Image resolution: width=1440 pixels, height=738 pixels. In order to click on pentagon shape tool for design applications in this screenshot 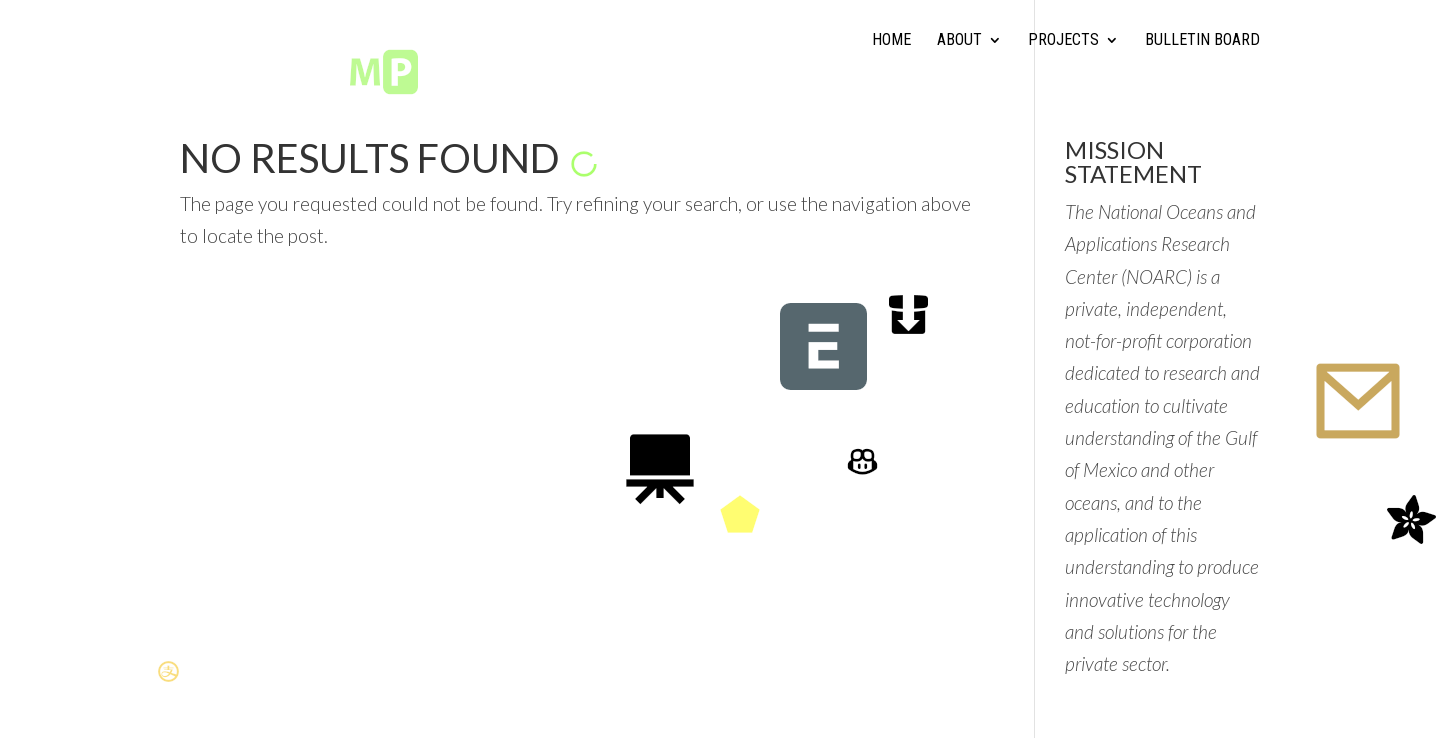, I will do `click(740, 516)`.